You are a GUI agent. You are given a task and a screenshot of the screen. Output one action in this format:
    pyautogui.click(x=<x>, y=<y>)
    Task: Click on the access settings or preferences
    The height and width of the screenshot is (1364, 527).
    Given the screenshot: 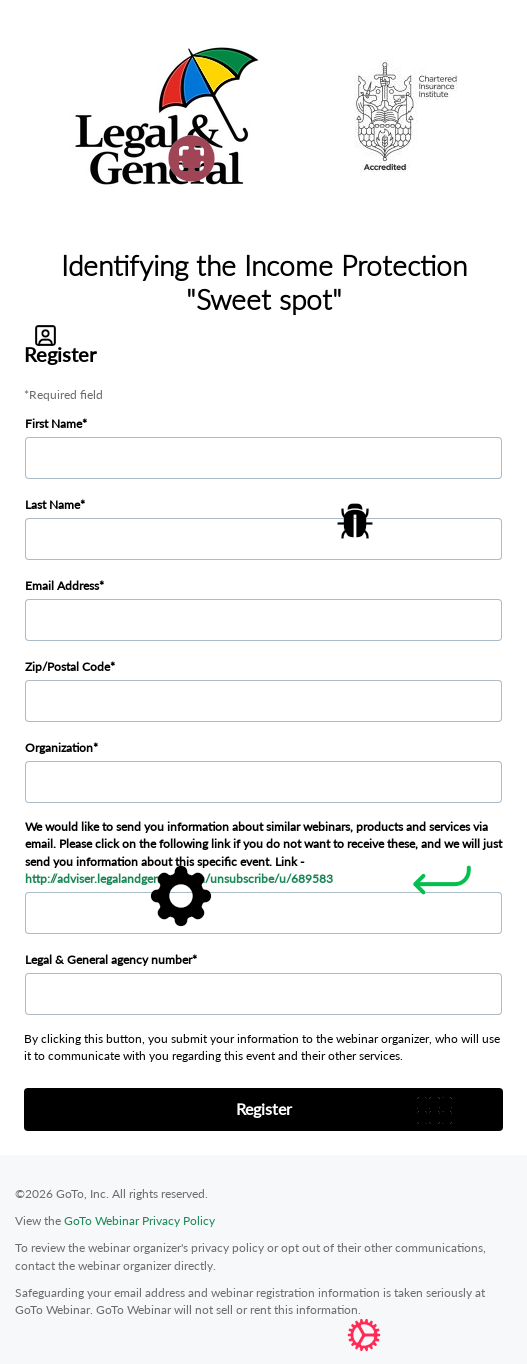 What is the action you would take?
    pyautogui.click(x=181, y=896)
    